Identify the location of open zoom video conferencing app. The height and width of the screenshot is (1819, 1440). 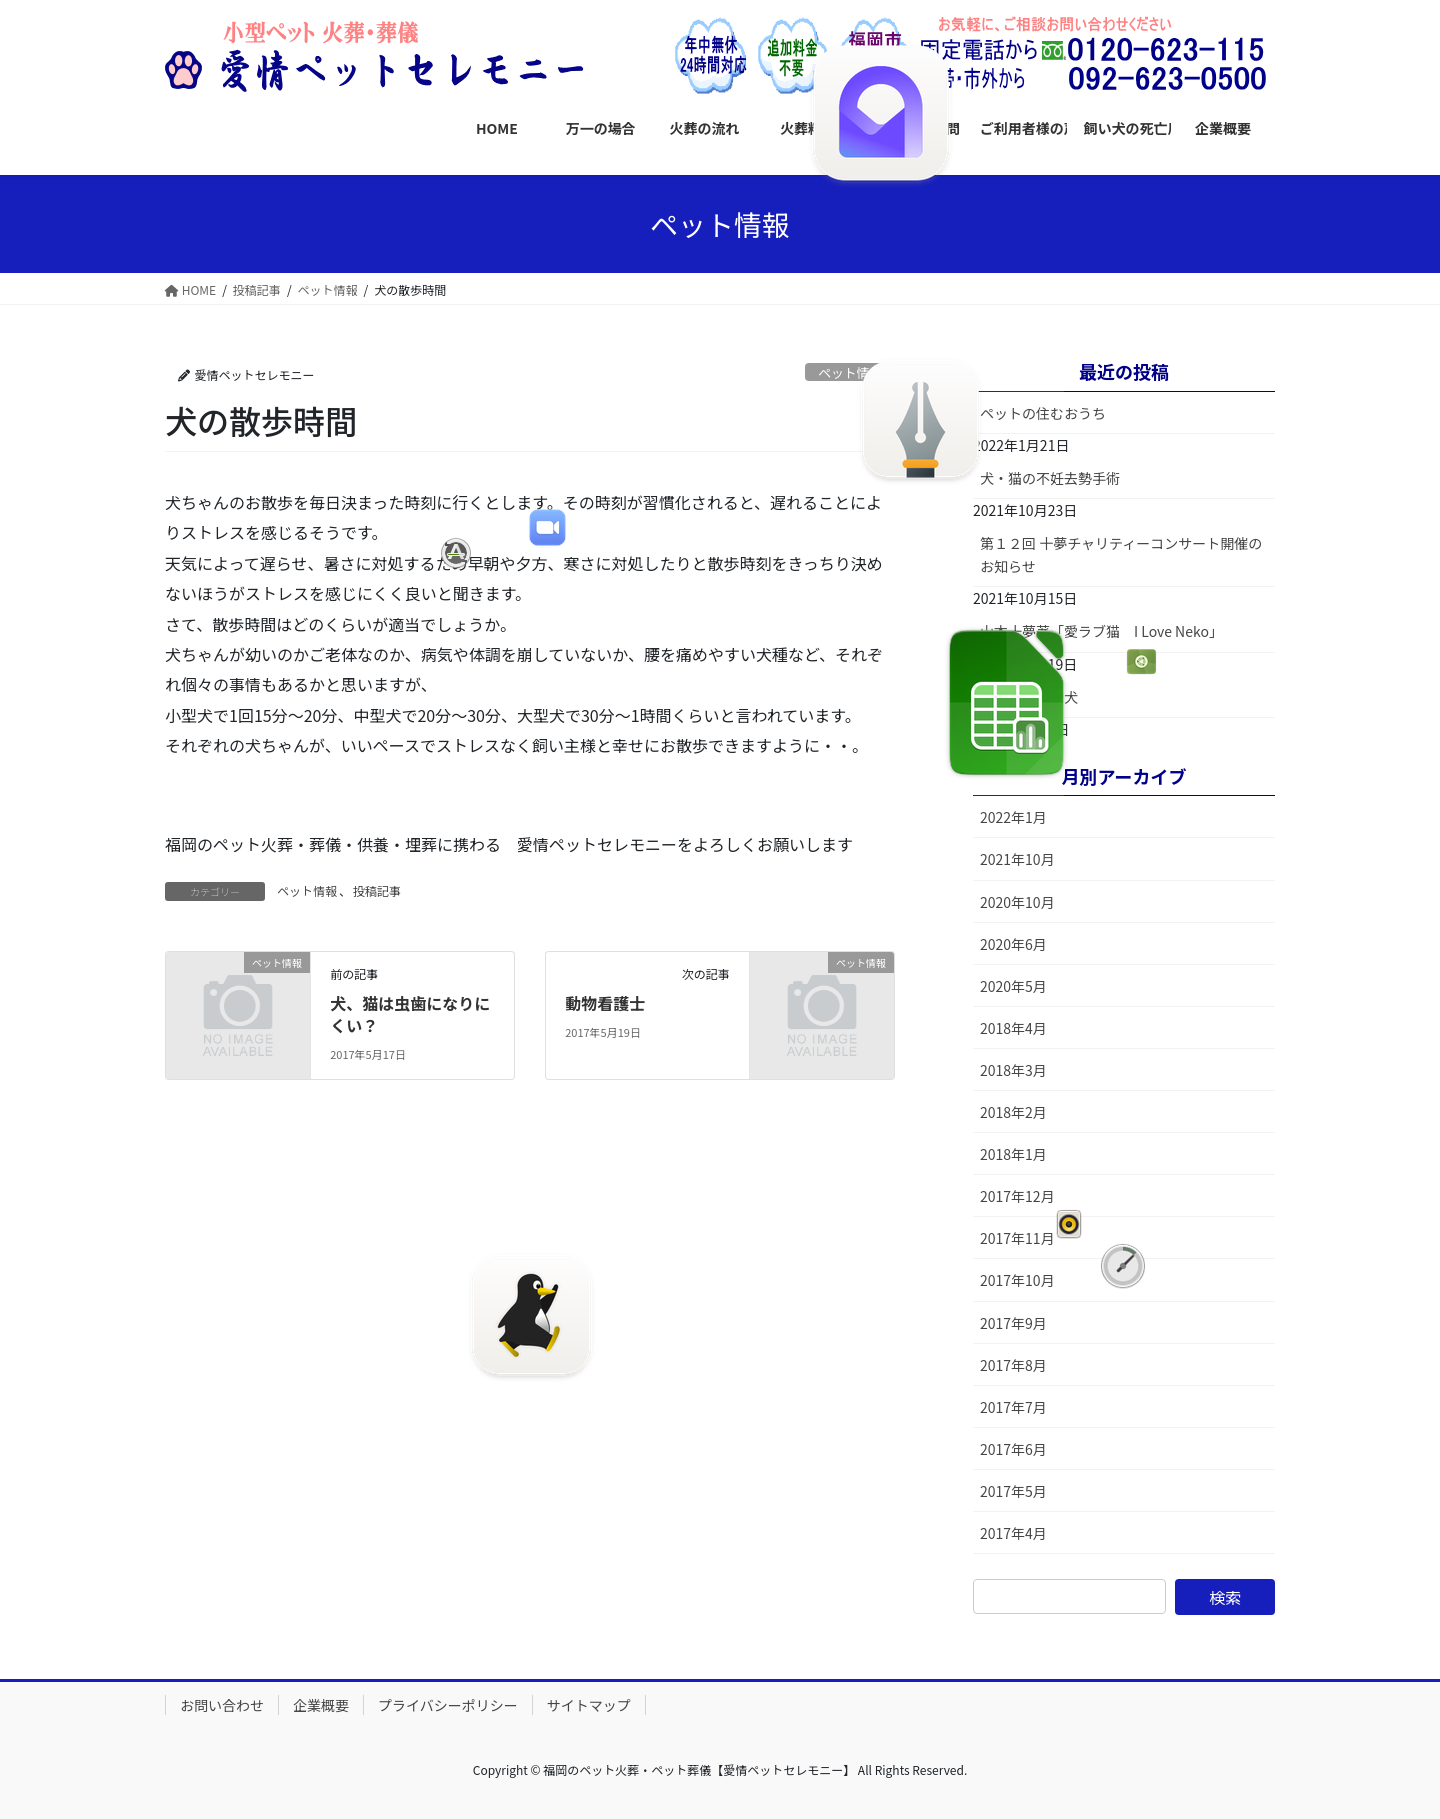
(547, 527).